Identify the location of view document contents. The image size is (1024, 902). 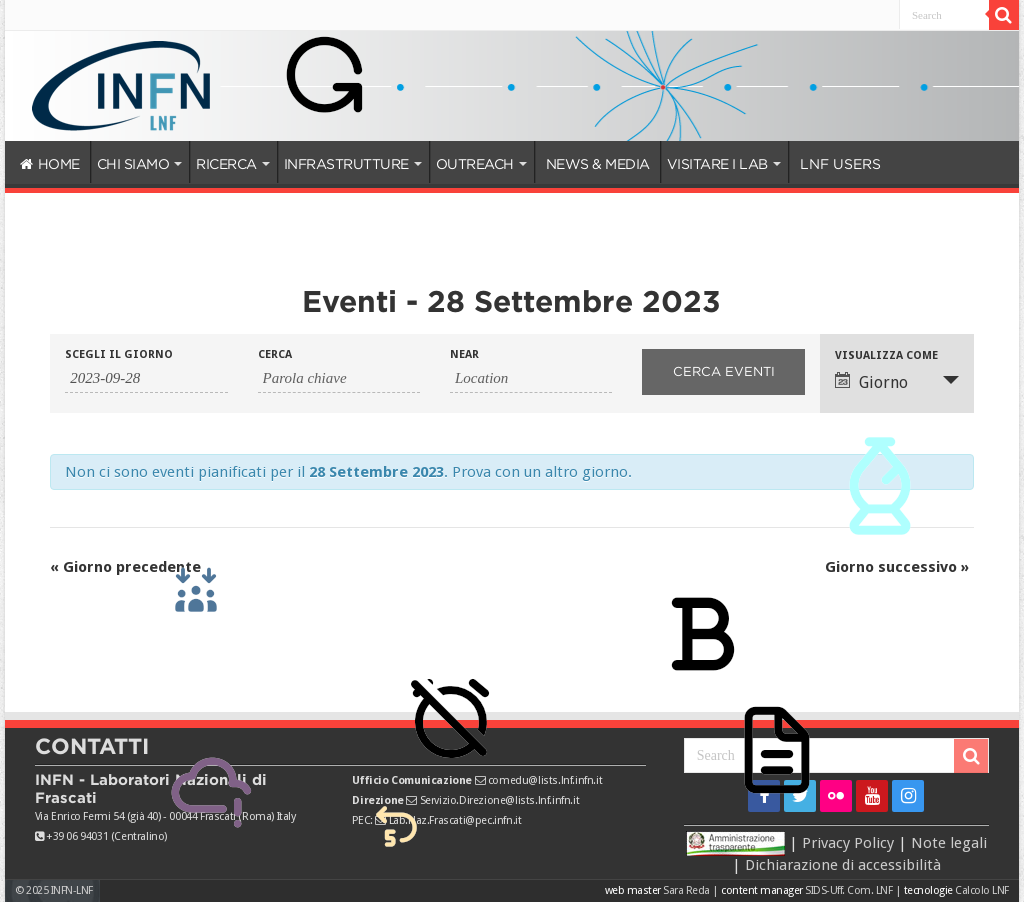
(777, 750).